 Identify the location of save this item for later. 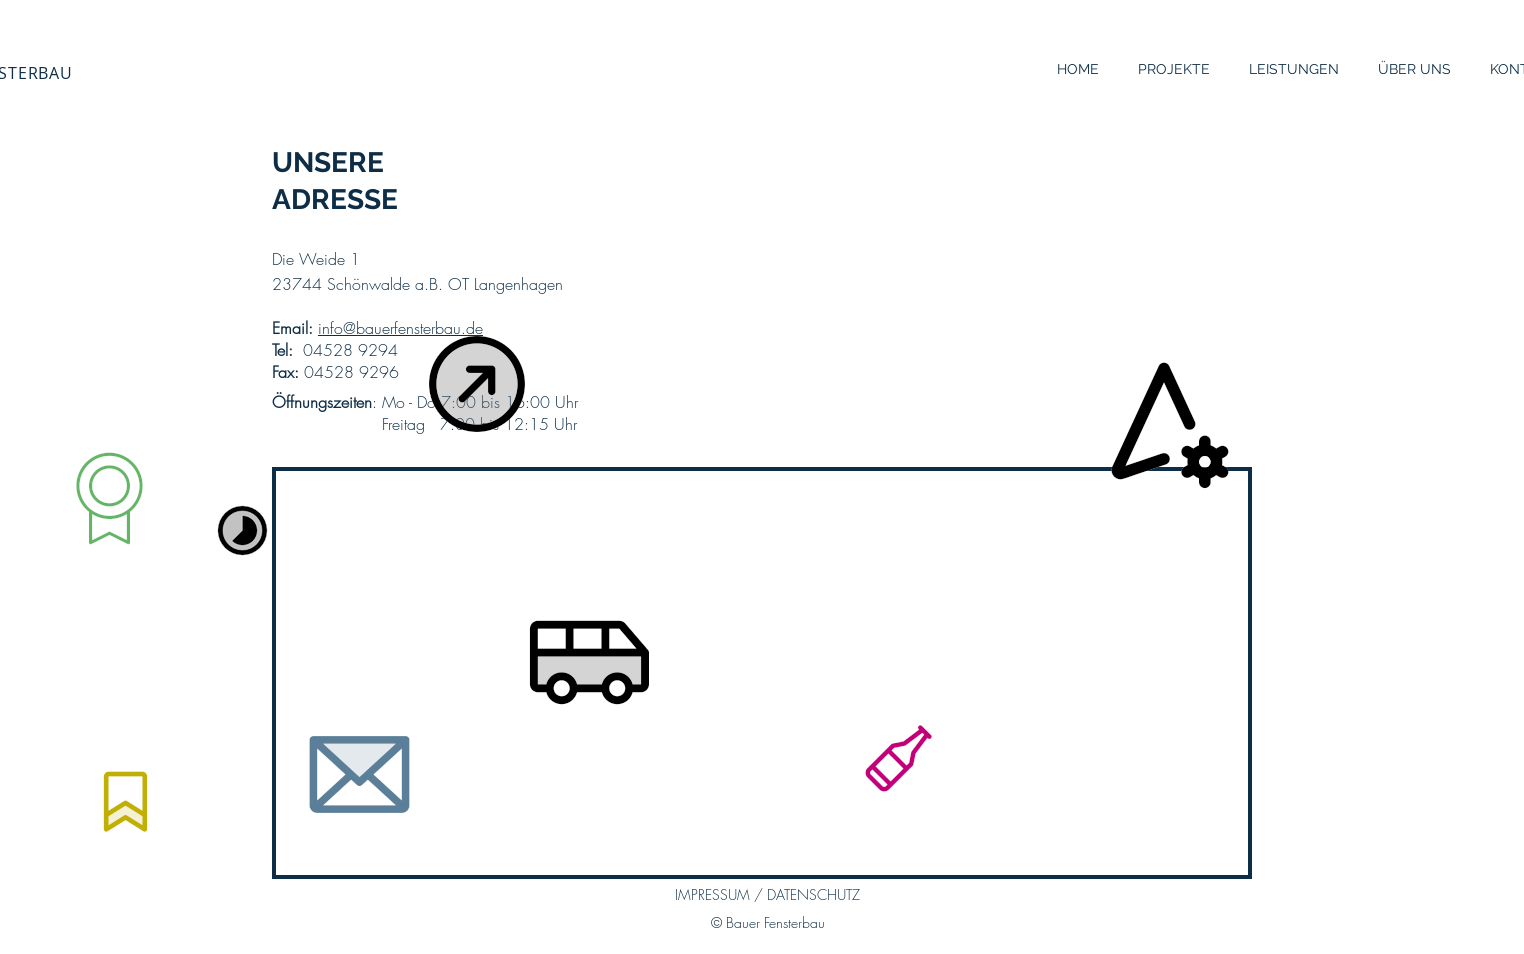
(125, 800).